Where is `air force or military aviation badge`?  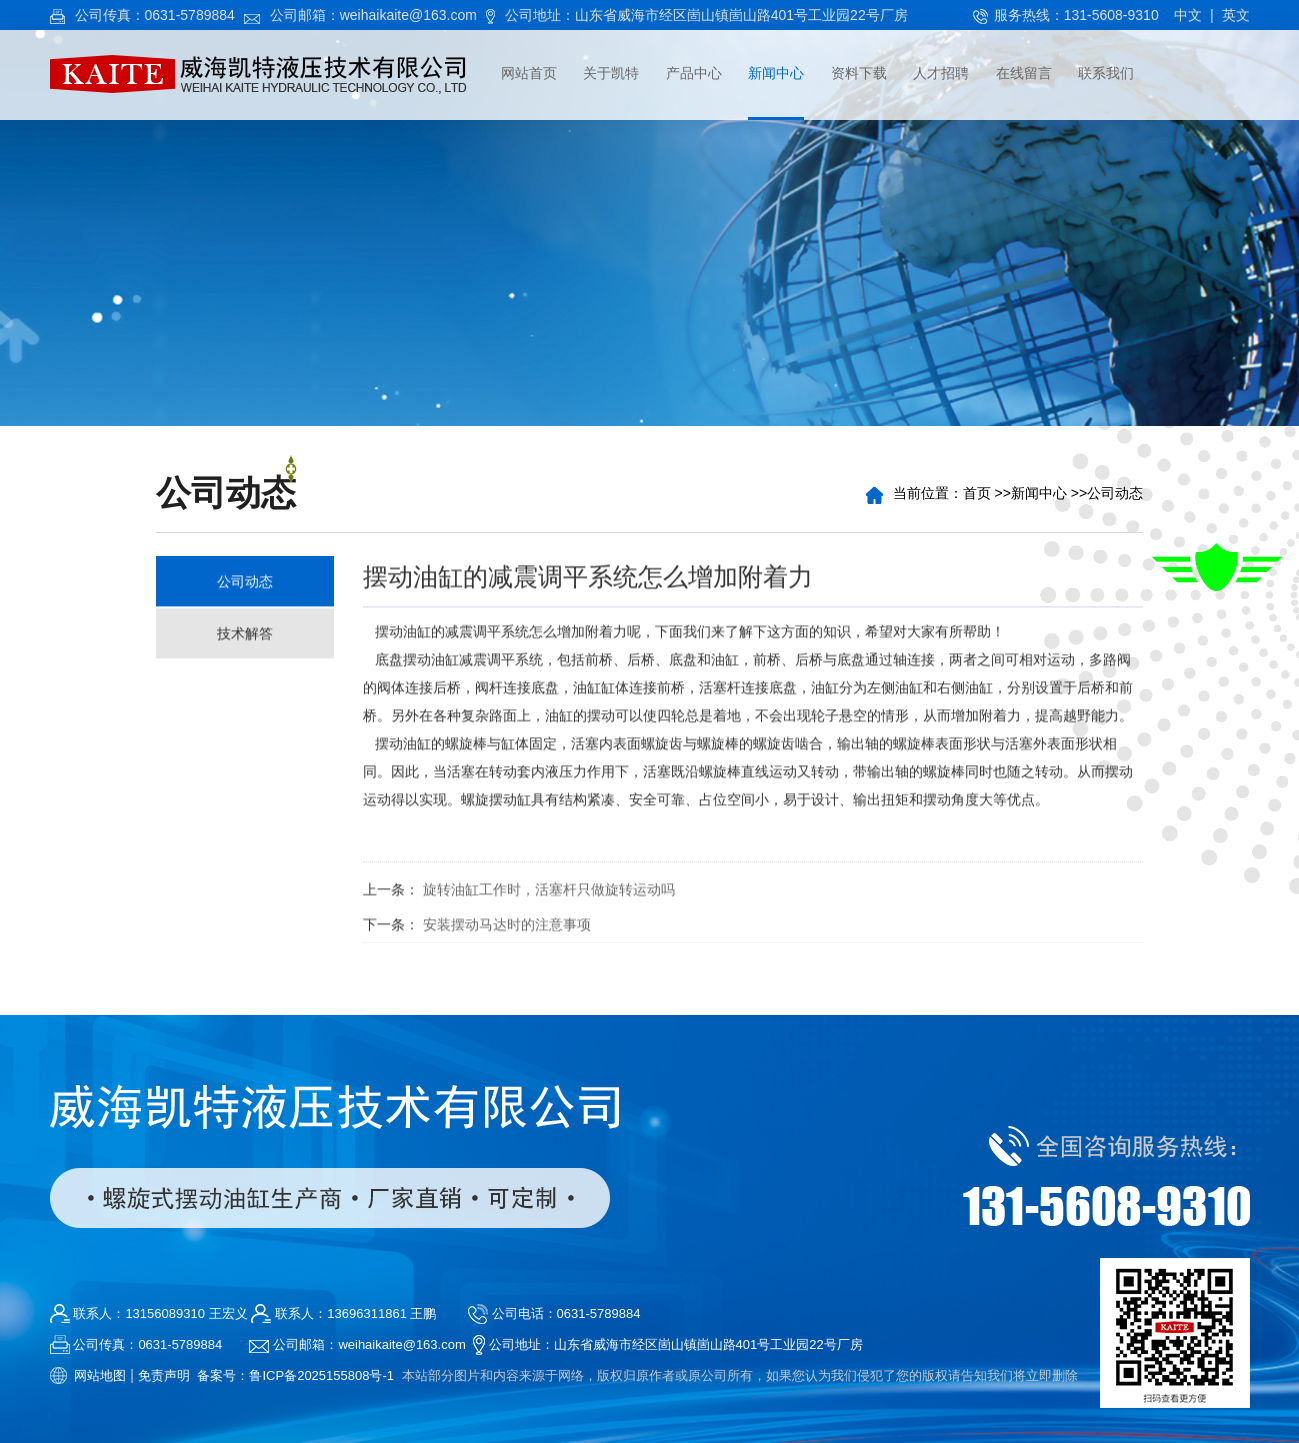 air force or military aviation badge is located at coordinates (1217, 567).